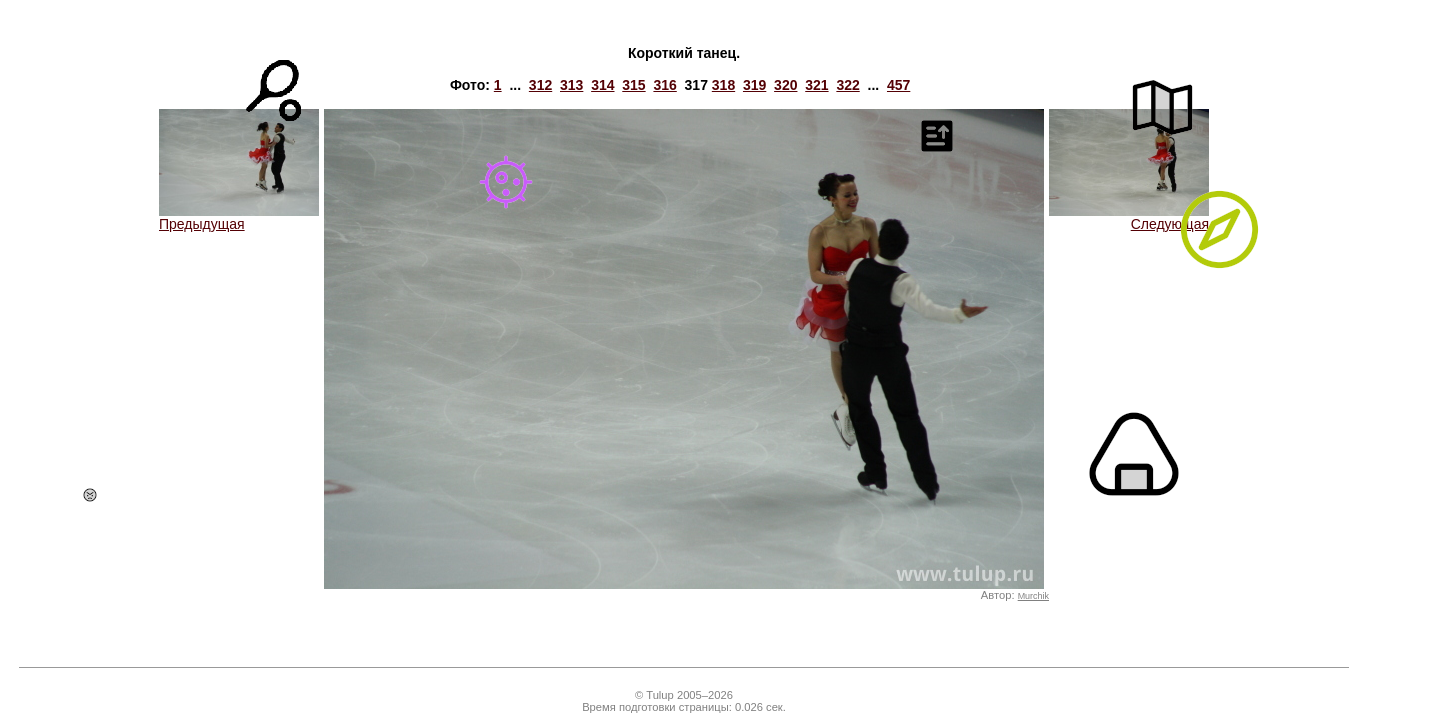 Image resolution: width=1440 pixels, height=720 pixels. I want to click on view map, so click(1162, 107).